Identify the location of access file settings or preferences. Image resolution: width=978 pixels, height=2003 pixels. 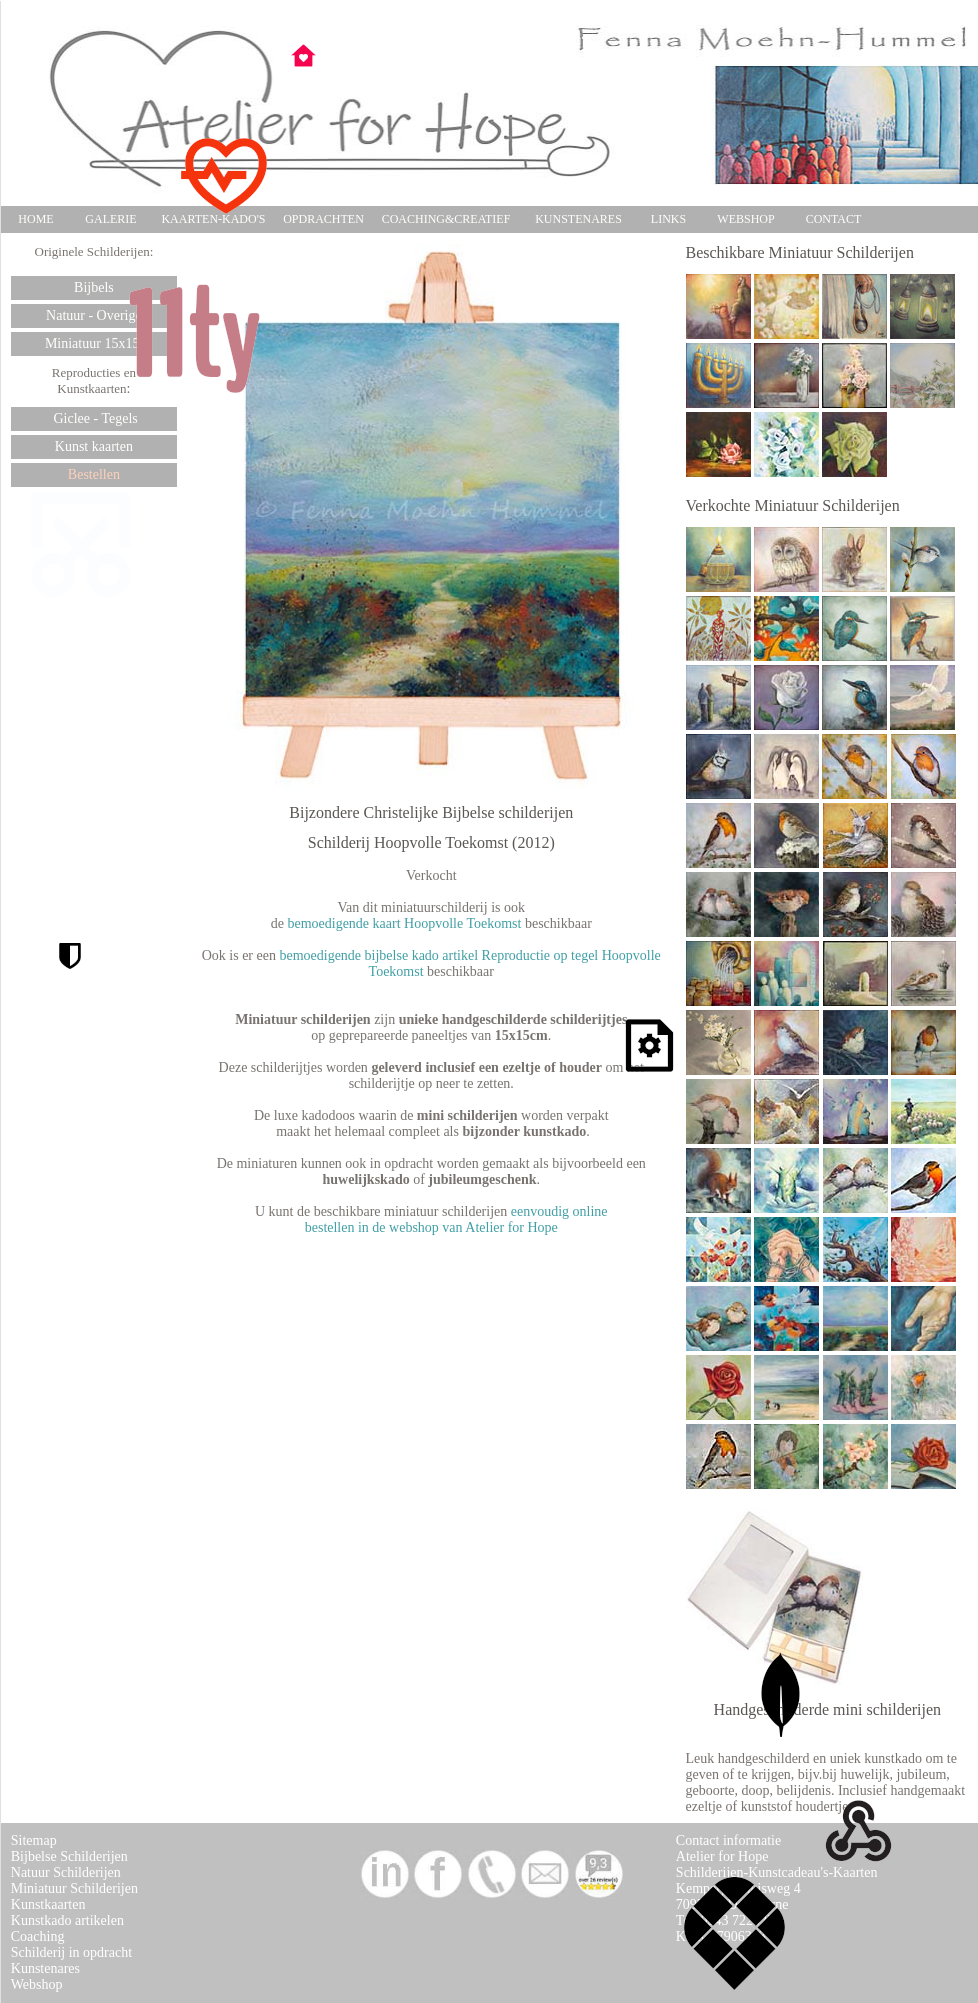
(649, 1045).